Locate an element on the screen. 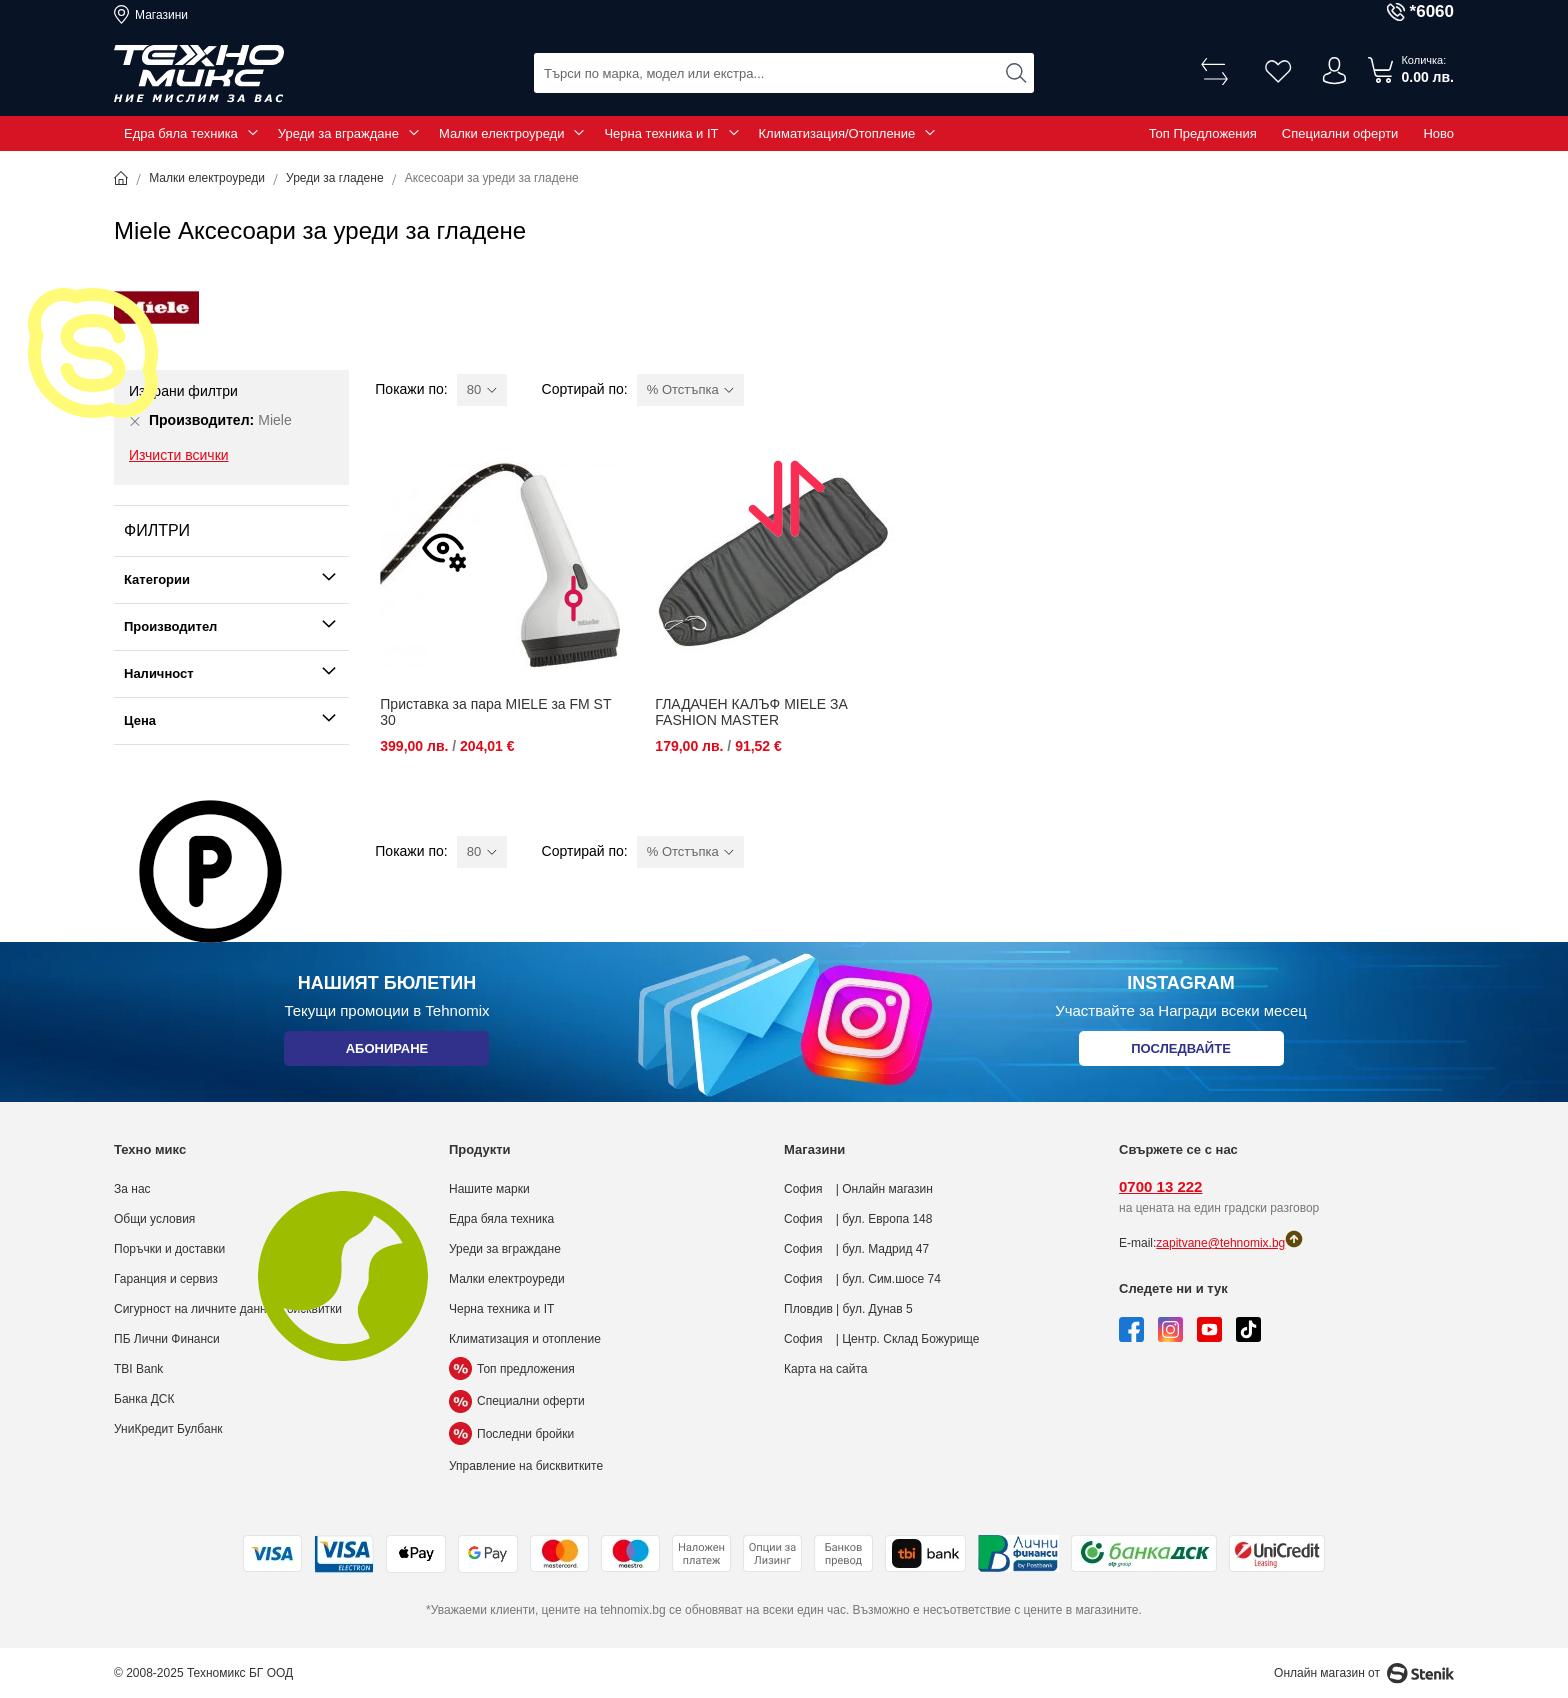 This screenshot has width=1568, height=1698. parking available or parking location is located at coordinates (210, 871).